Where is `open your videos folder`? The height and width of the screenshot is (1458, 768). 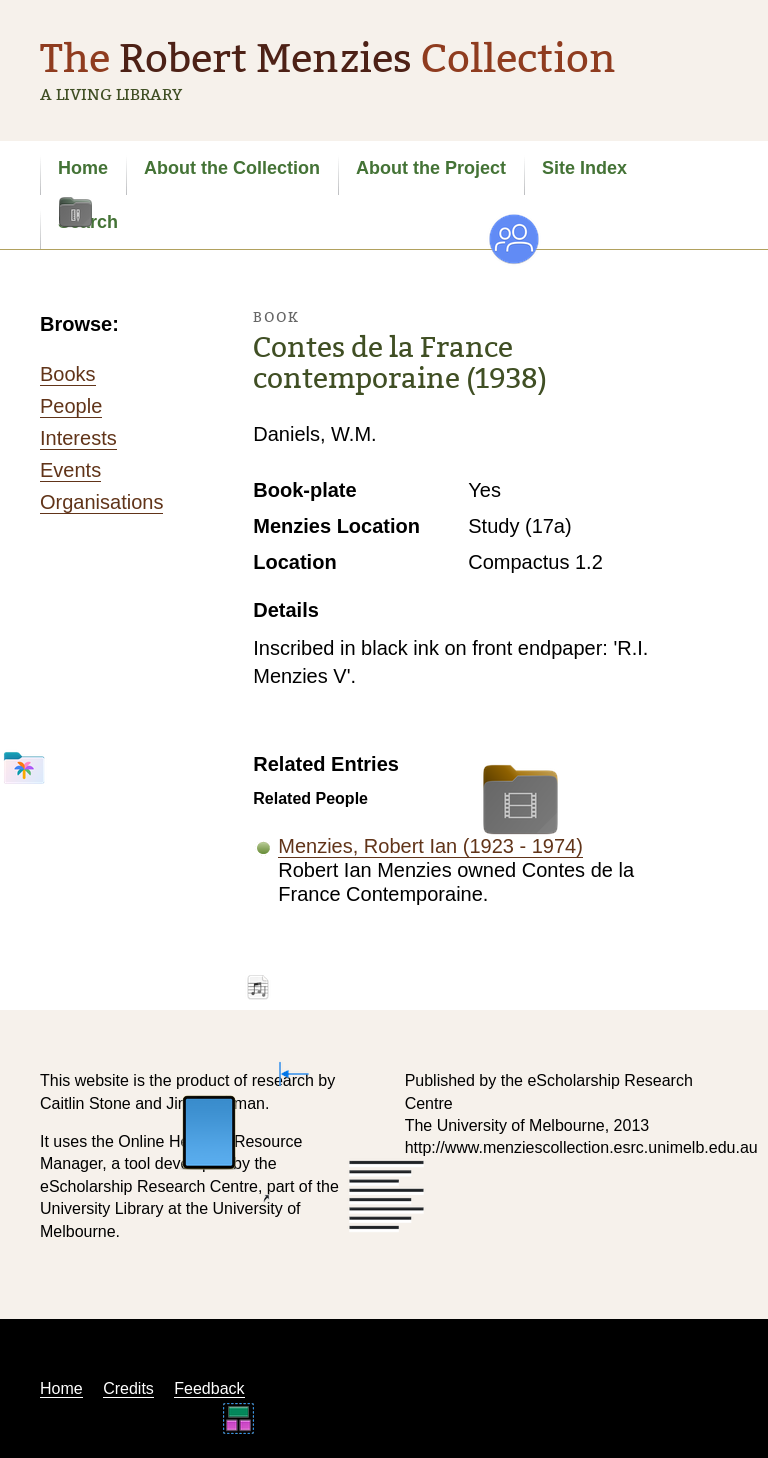
open your videos folder is located at coordinates (520, 799).